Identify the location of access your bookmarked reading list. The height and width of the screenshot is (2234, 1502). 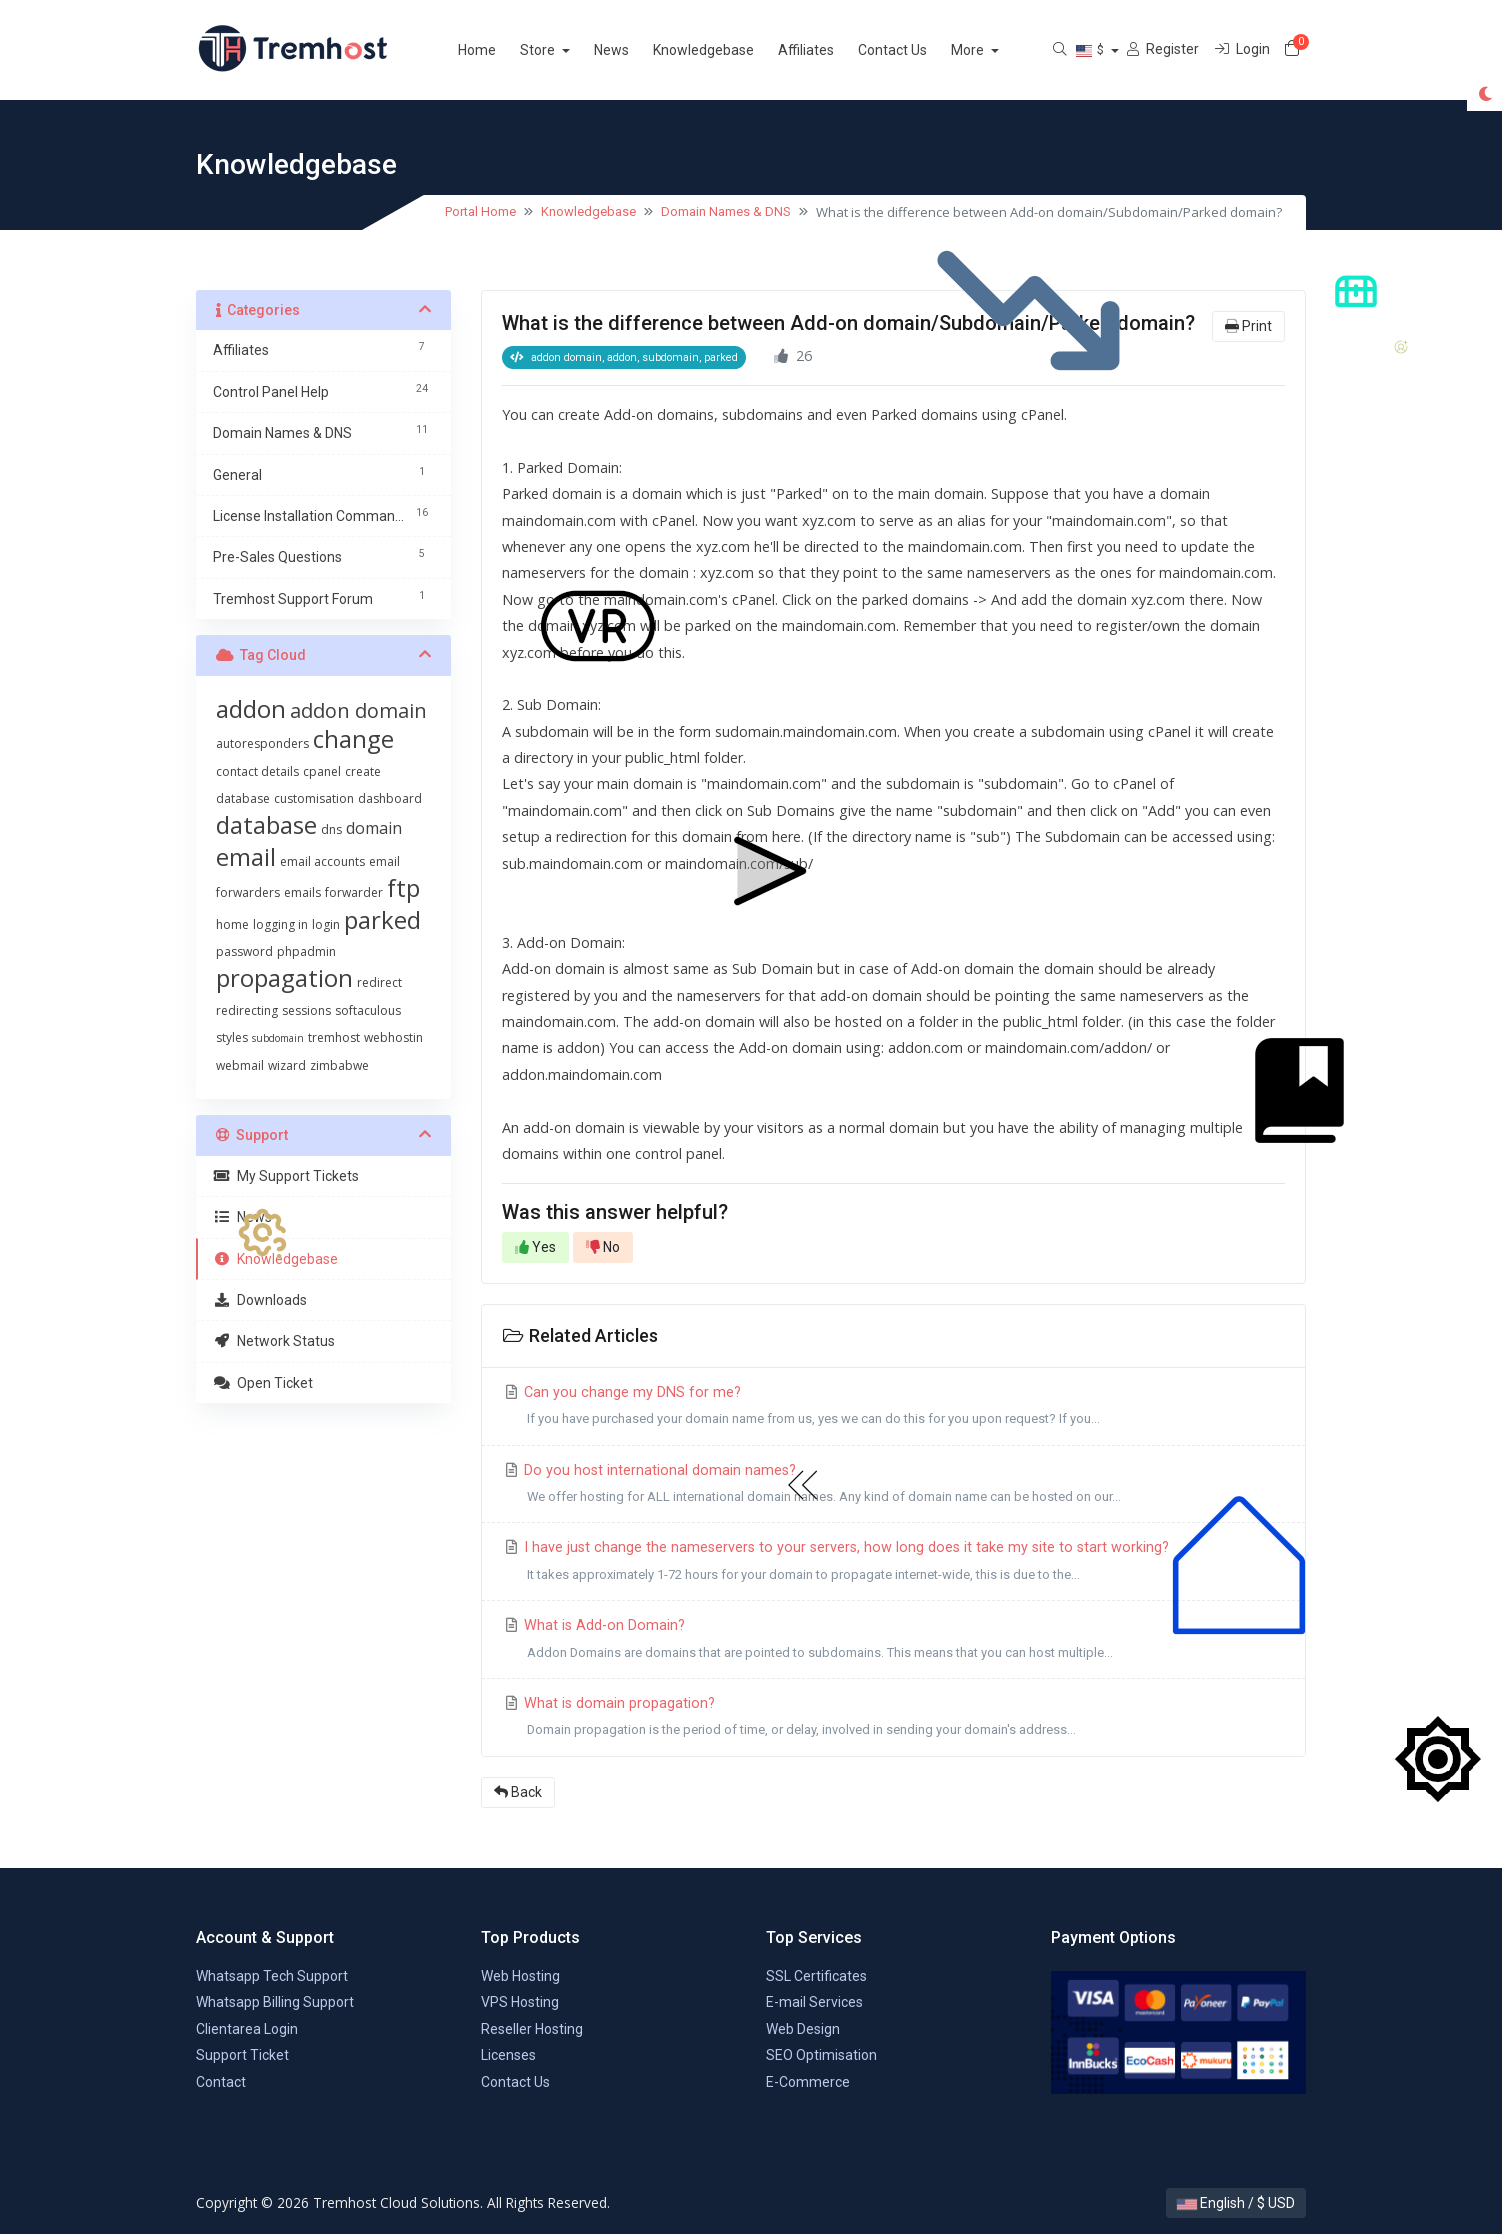
(1299, 1090).